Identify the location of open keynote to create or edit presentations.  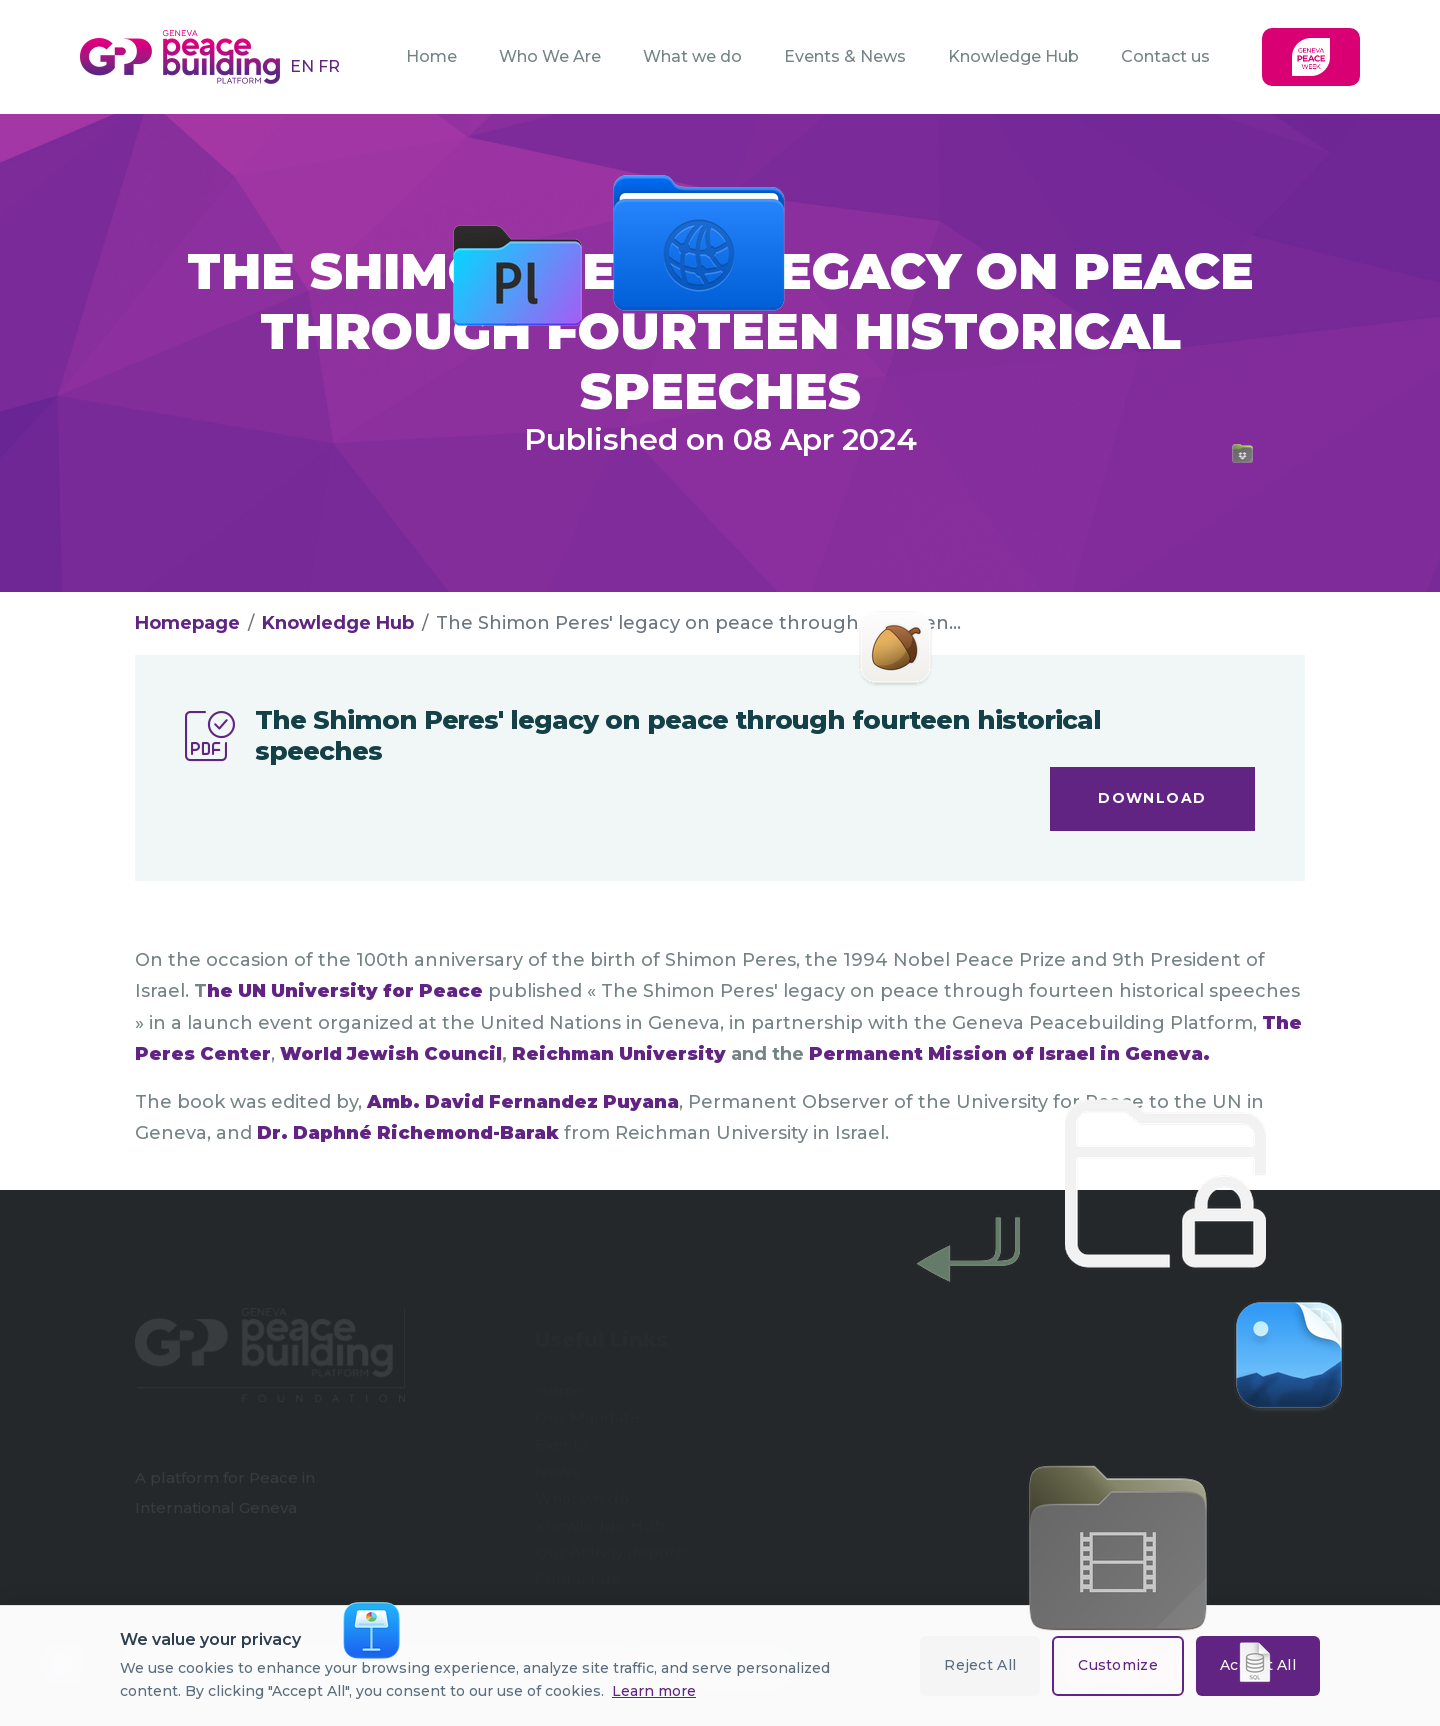
(371, 1630).